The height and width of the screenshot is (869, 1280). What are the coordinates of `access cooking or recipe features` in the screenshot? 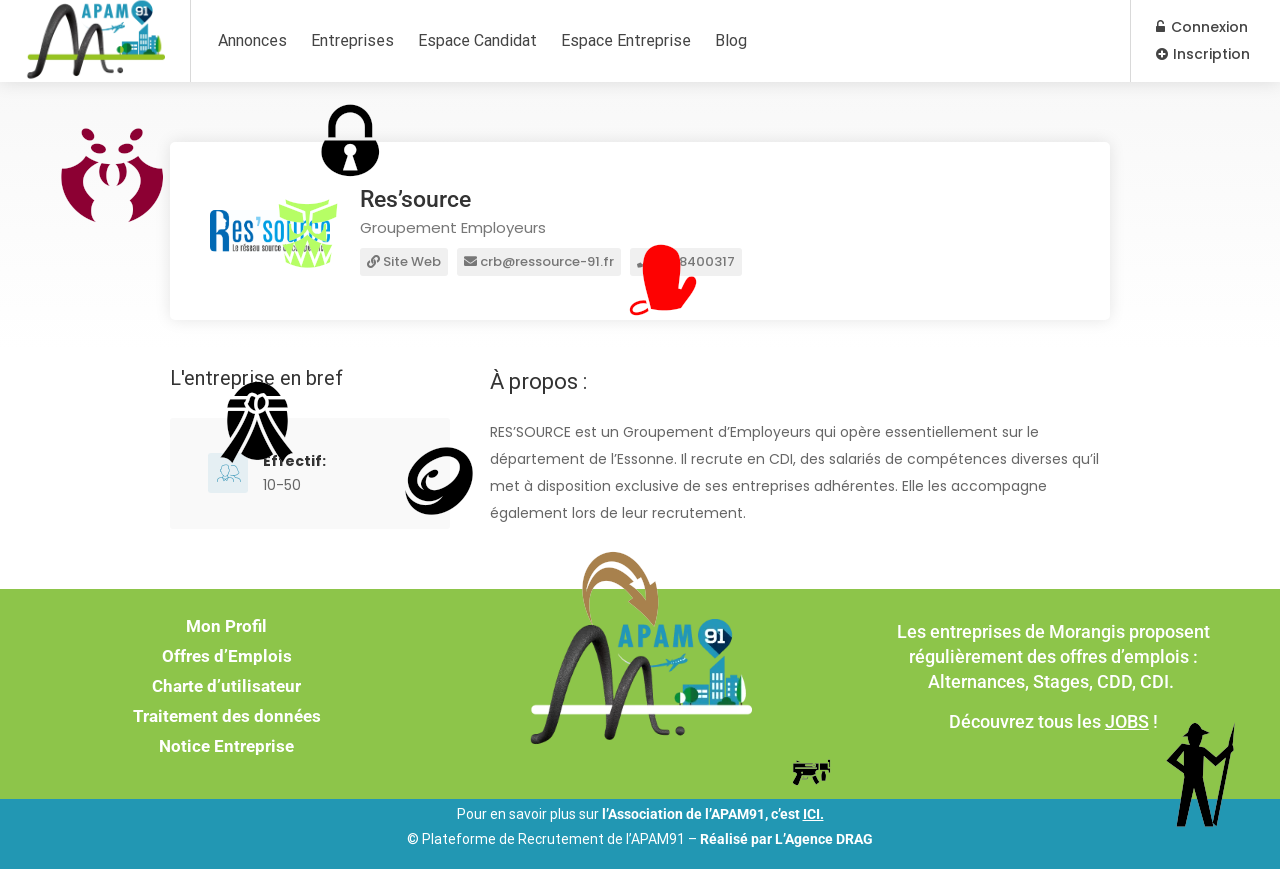 It's located at (664, 279).